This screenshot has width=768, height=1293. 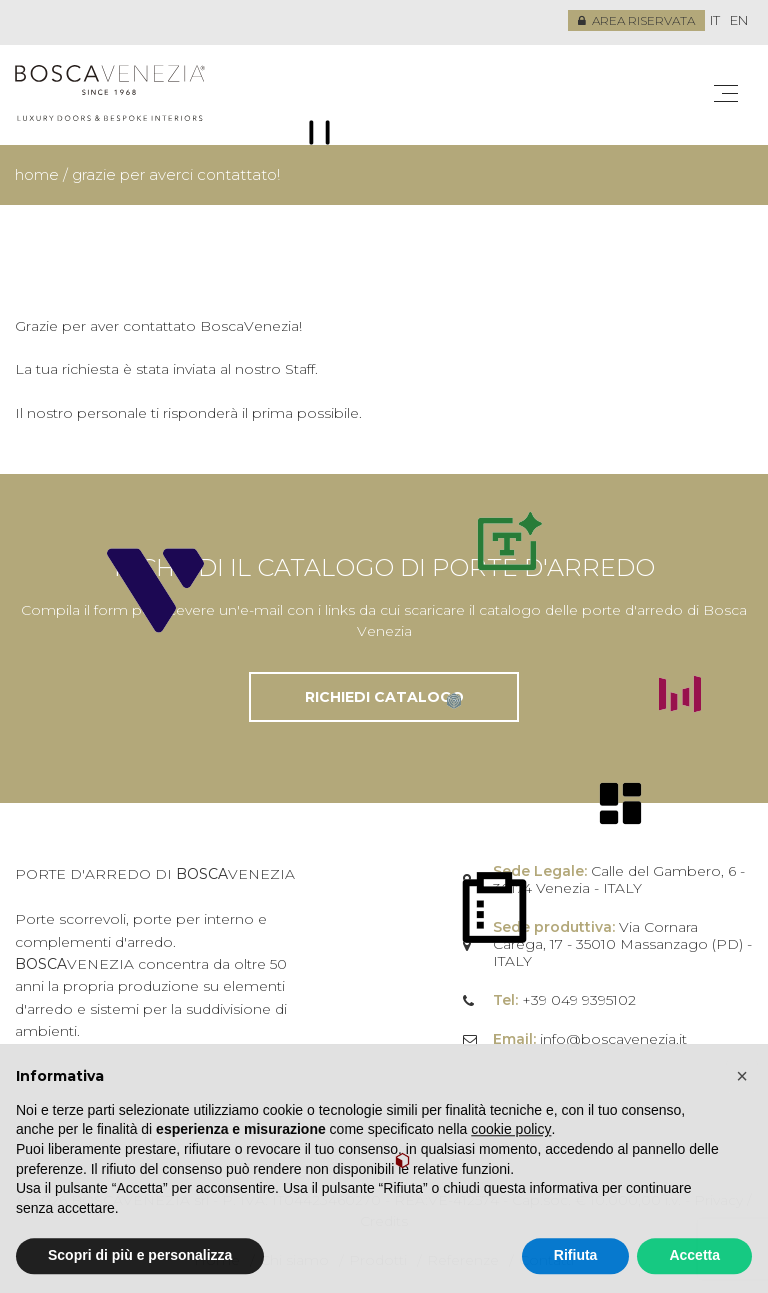 I want to click on open 3d modeling or design tools, so click(x=402, y=1160).